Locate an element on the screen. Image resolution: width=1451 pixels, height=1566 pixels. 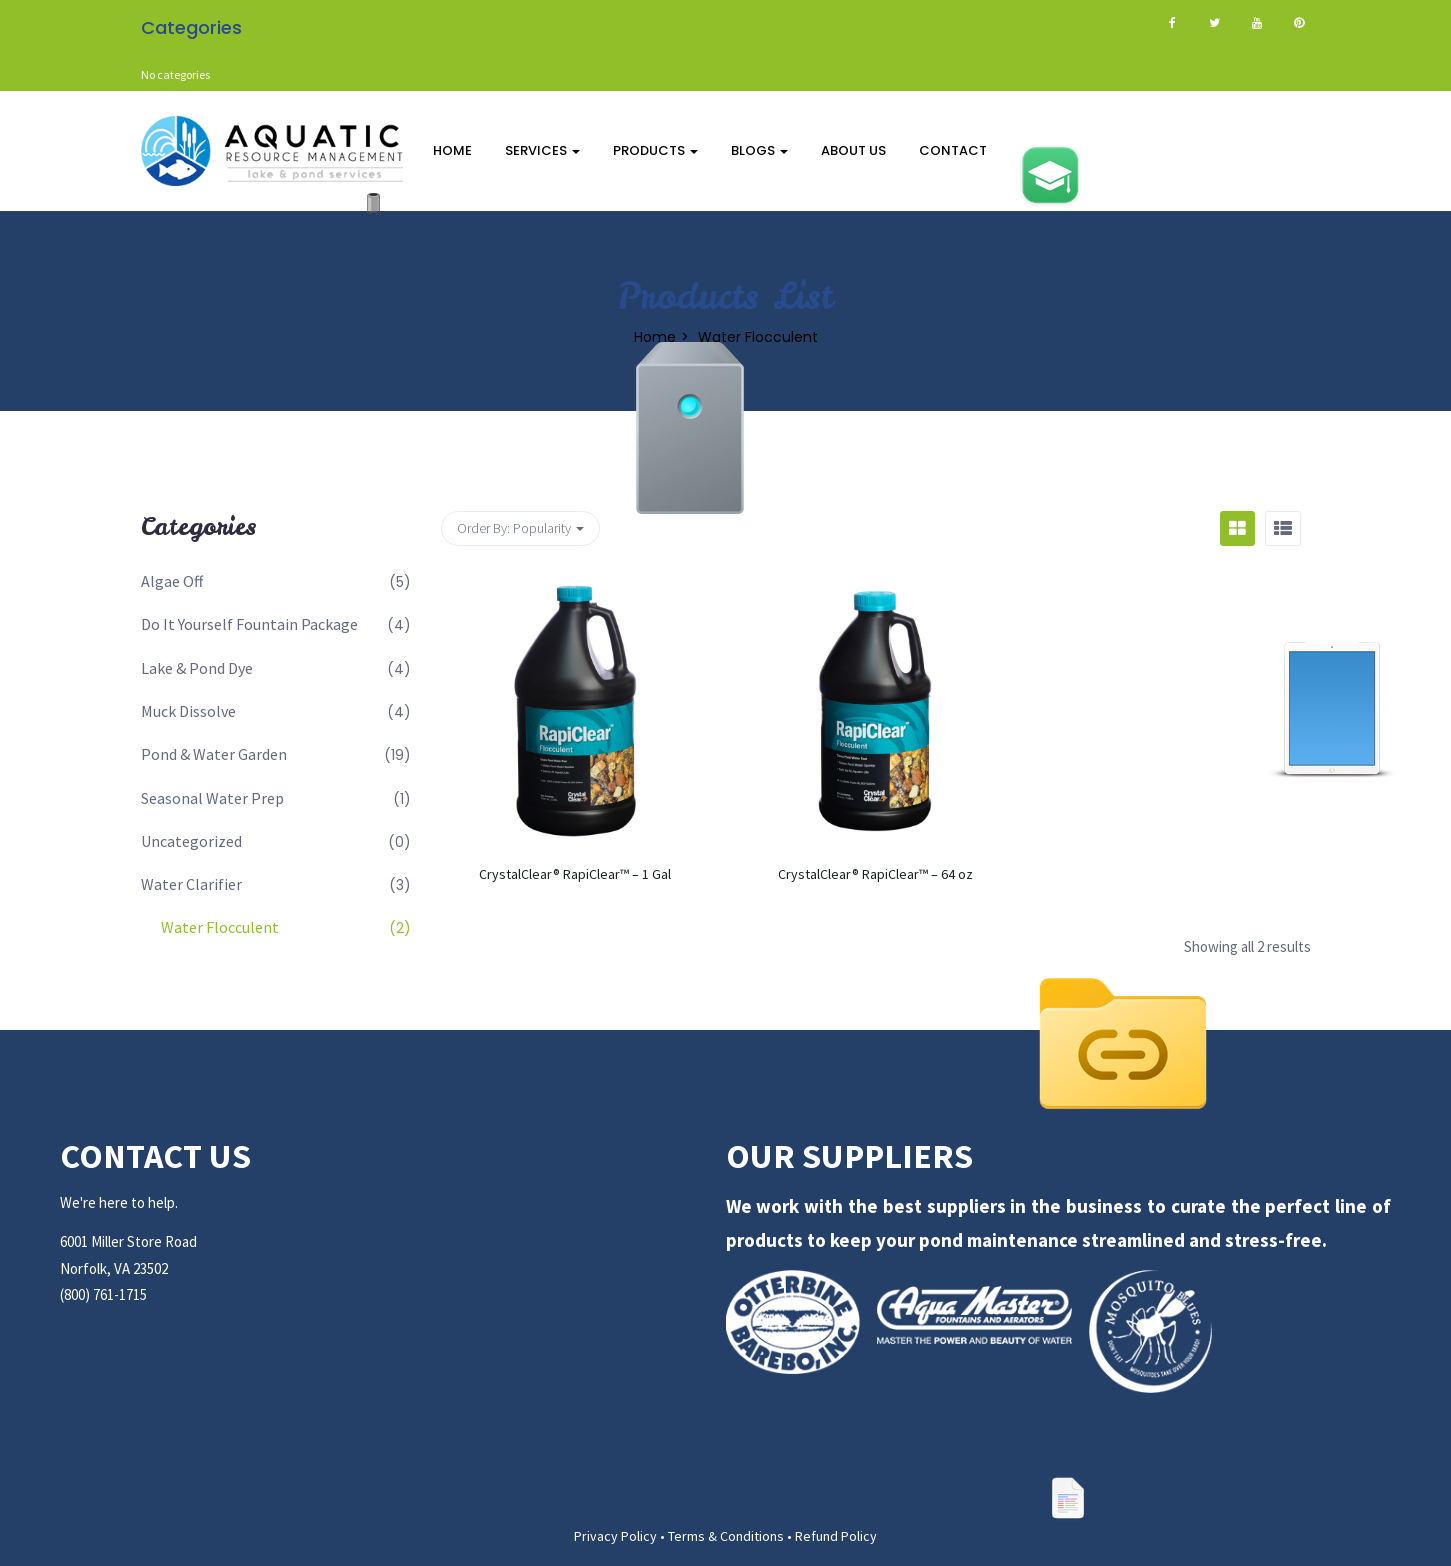
access education app settings is located at coordinates (1050, 175).